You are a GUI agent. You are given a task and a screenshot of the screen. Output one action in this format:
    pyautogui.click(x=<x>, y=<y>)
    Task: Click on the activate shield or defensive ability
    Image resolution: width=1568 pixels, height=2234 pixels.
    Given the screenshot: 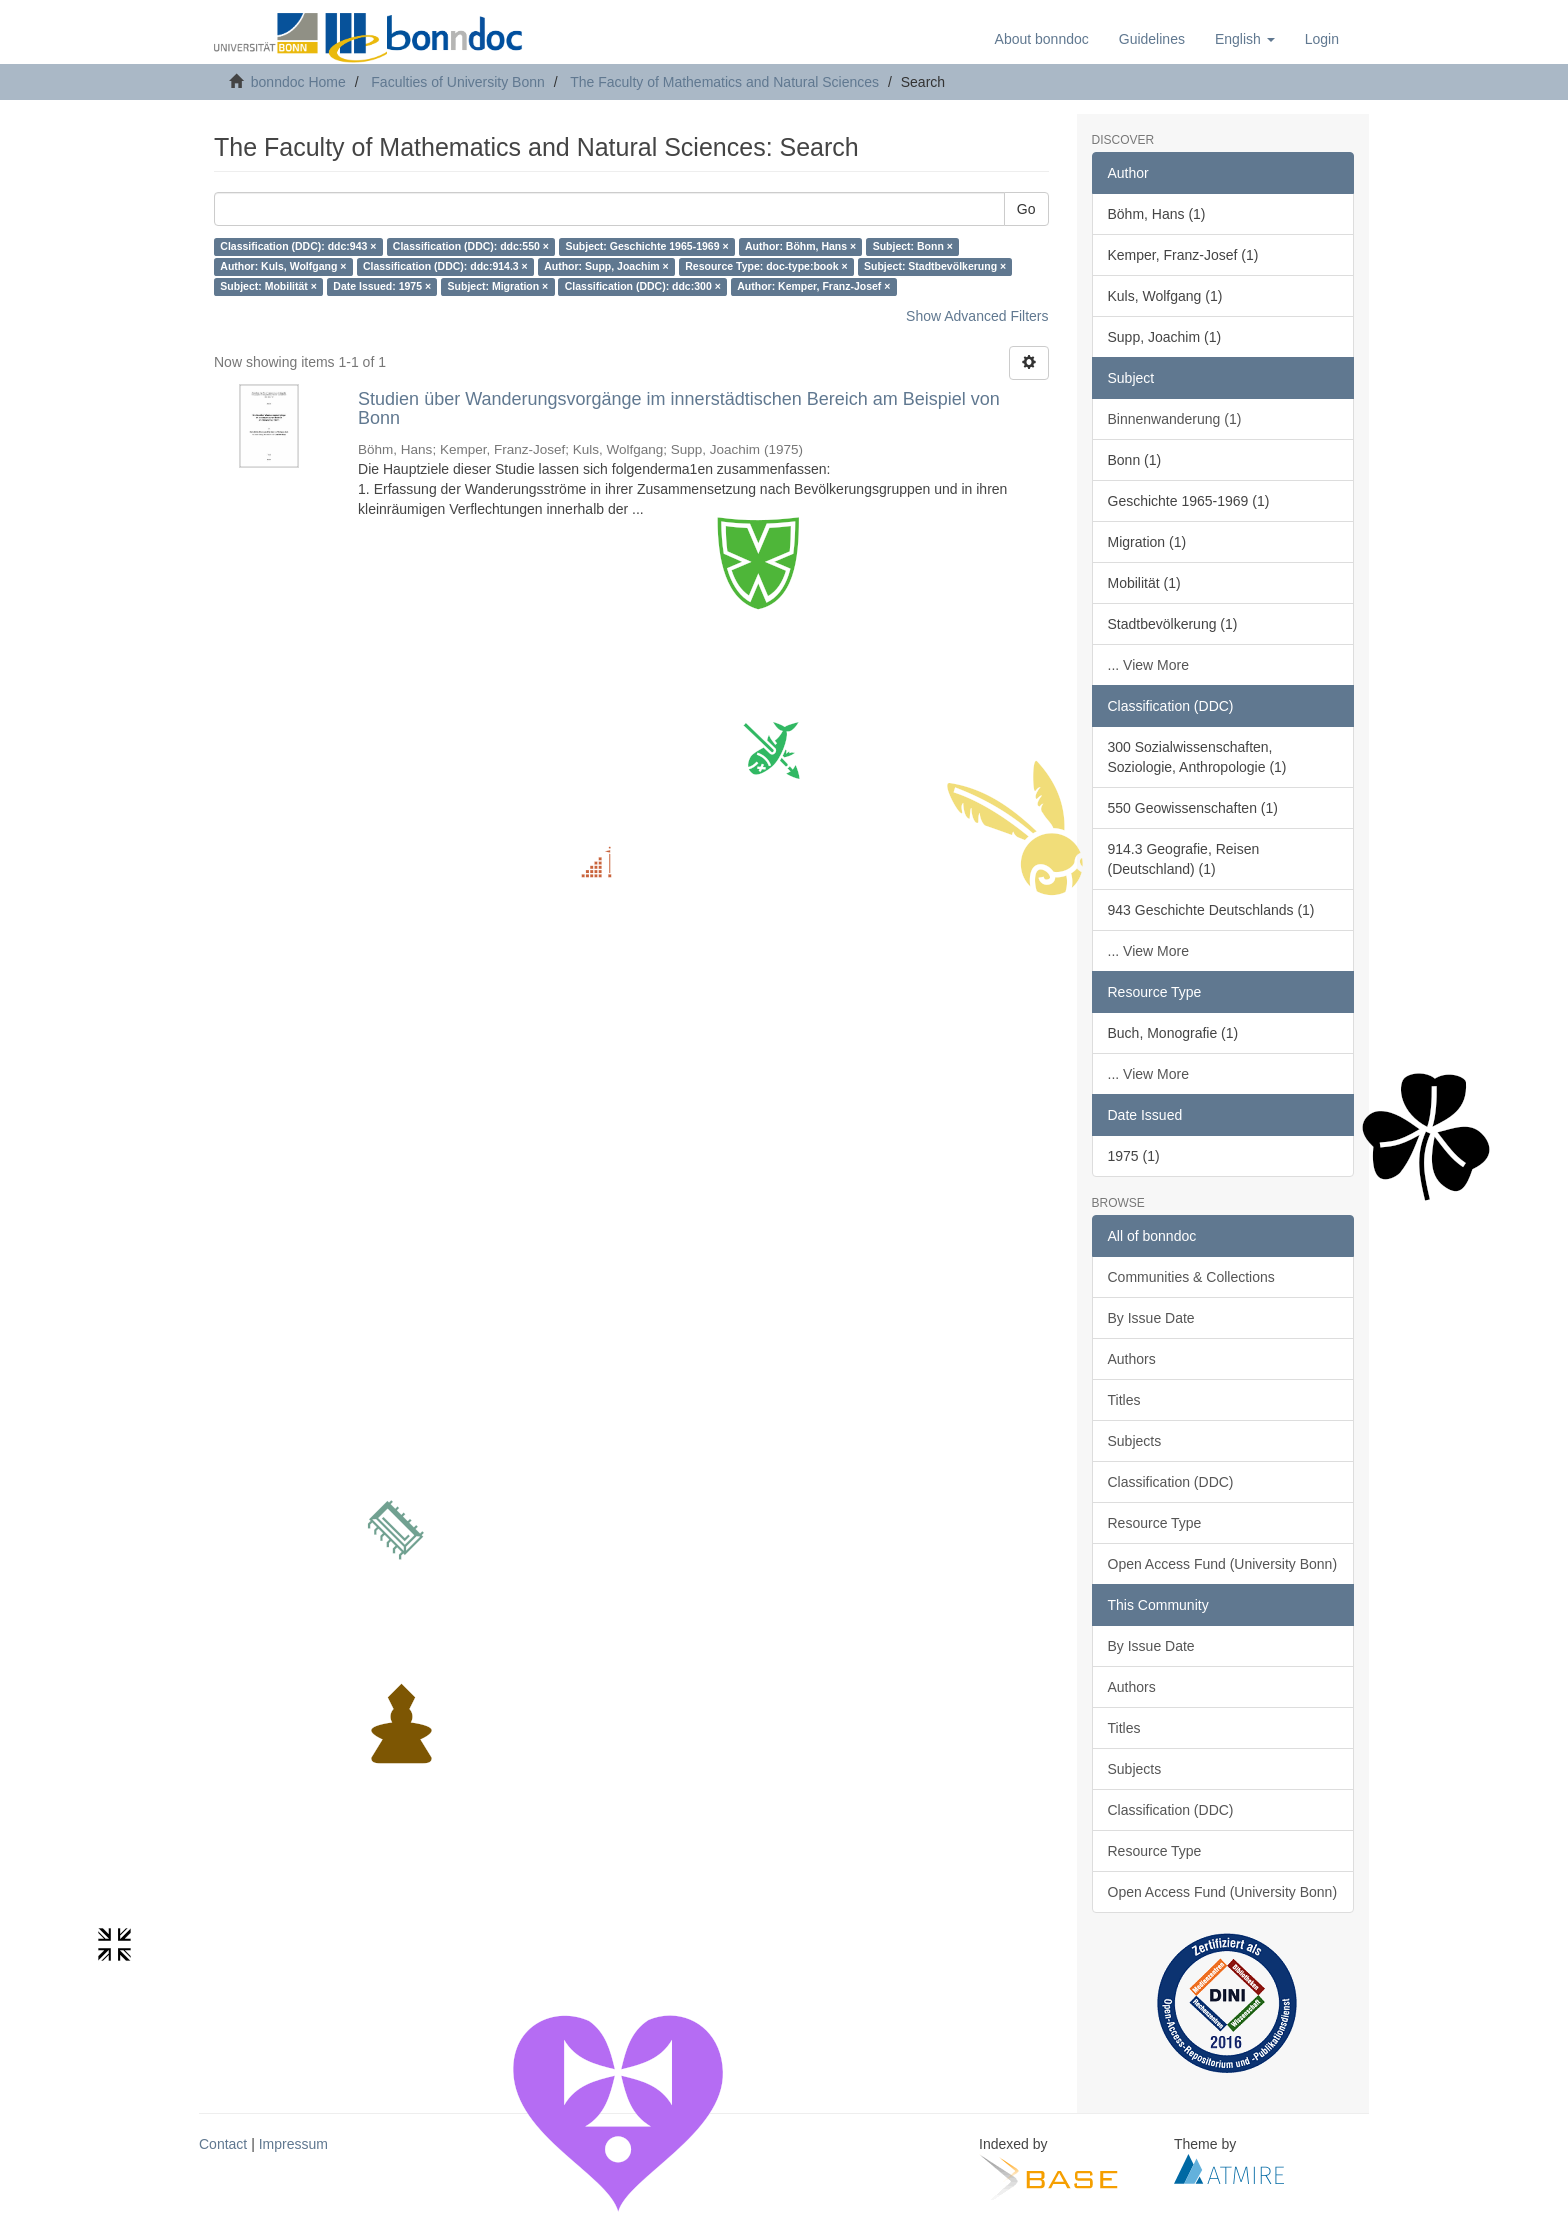 What is the action you would take?
    pyautogui.click(x=759, y=563)
    